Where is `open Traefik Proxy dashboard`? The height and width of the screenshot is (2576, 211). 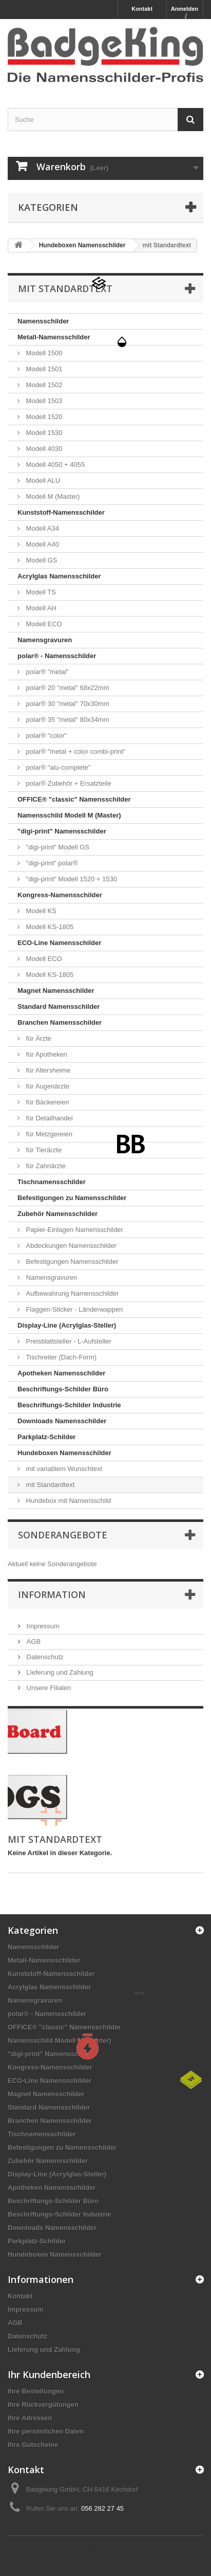
open Traefik Proxy dashboard is located at coordinates (99, 283).